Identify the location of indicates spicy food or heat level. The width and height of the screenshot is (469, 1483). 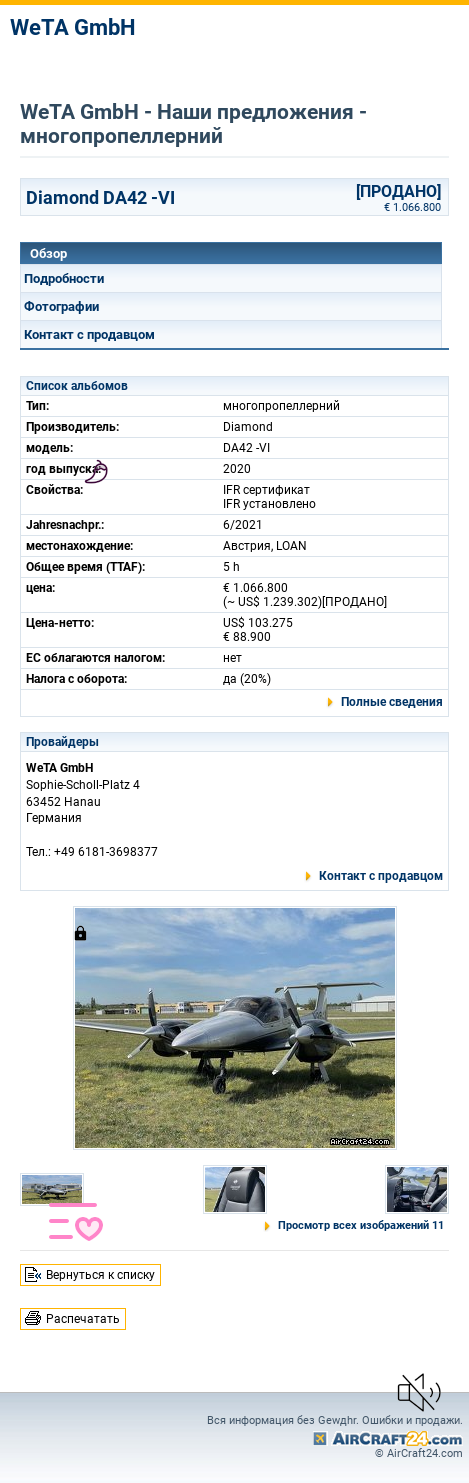
(97, 472).